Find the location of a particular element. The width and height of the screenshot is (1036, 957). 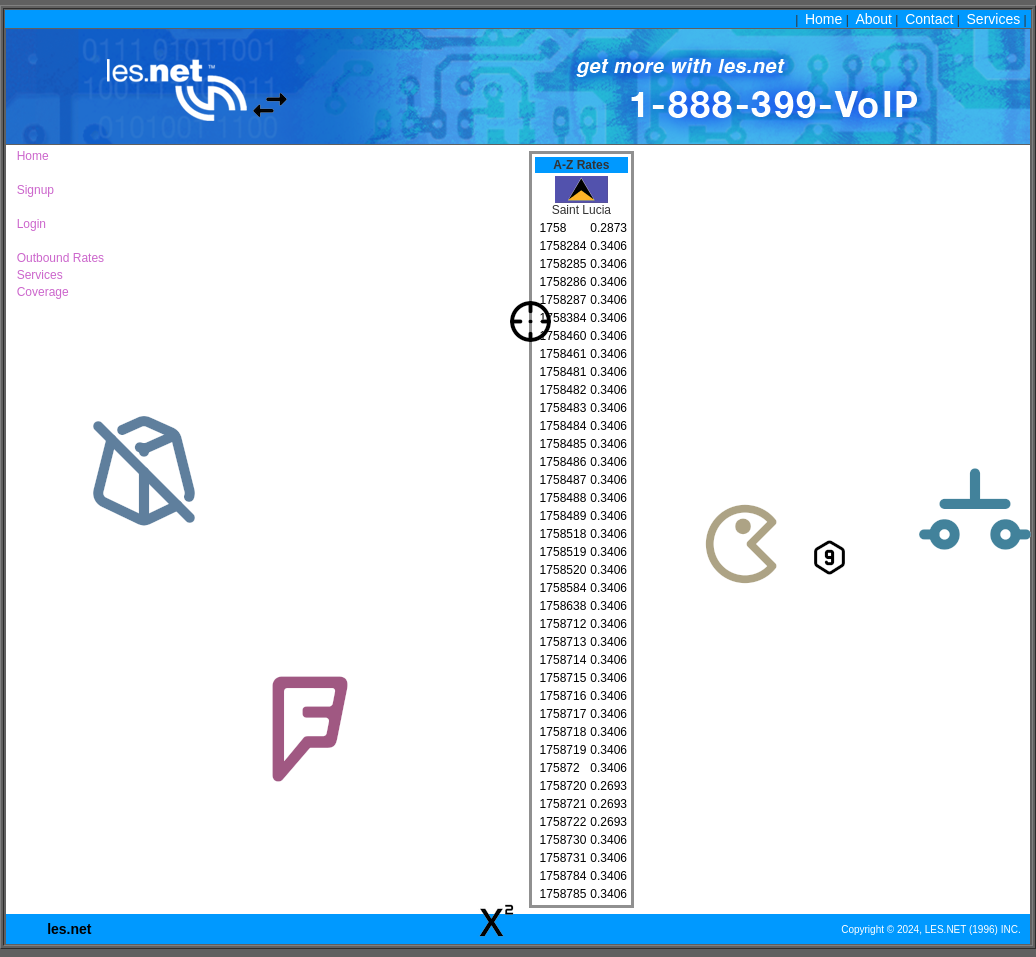

disable 3D view frustum or perspective mode is located at coordinates (144, 472).